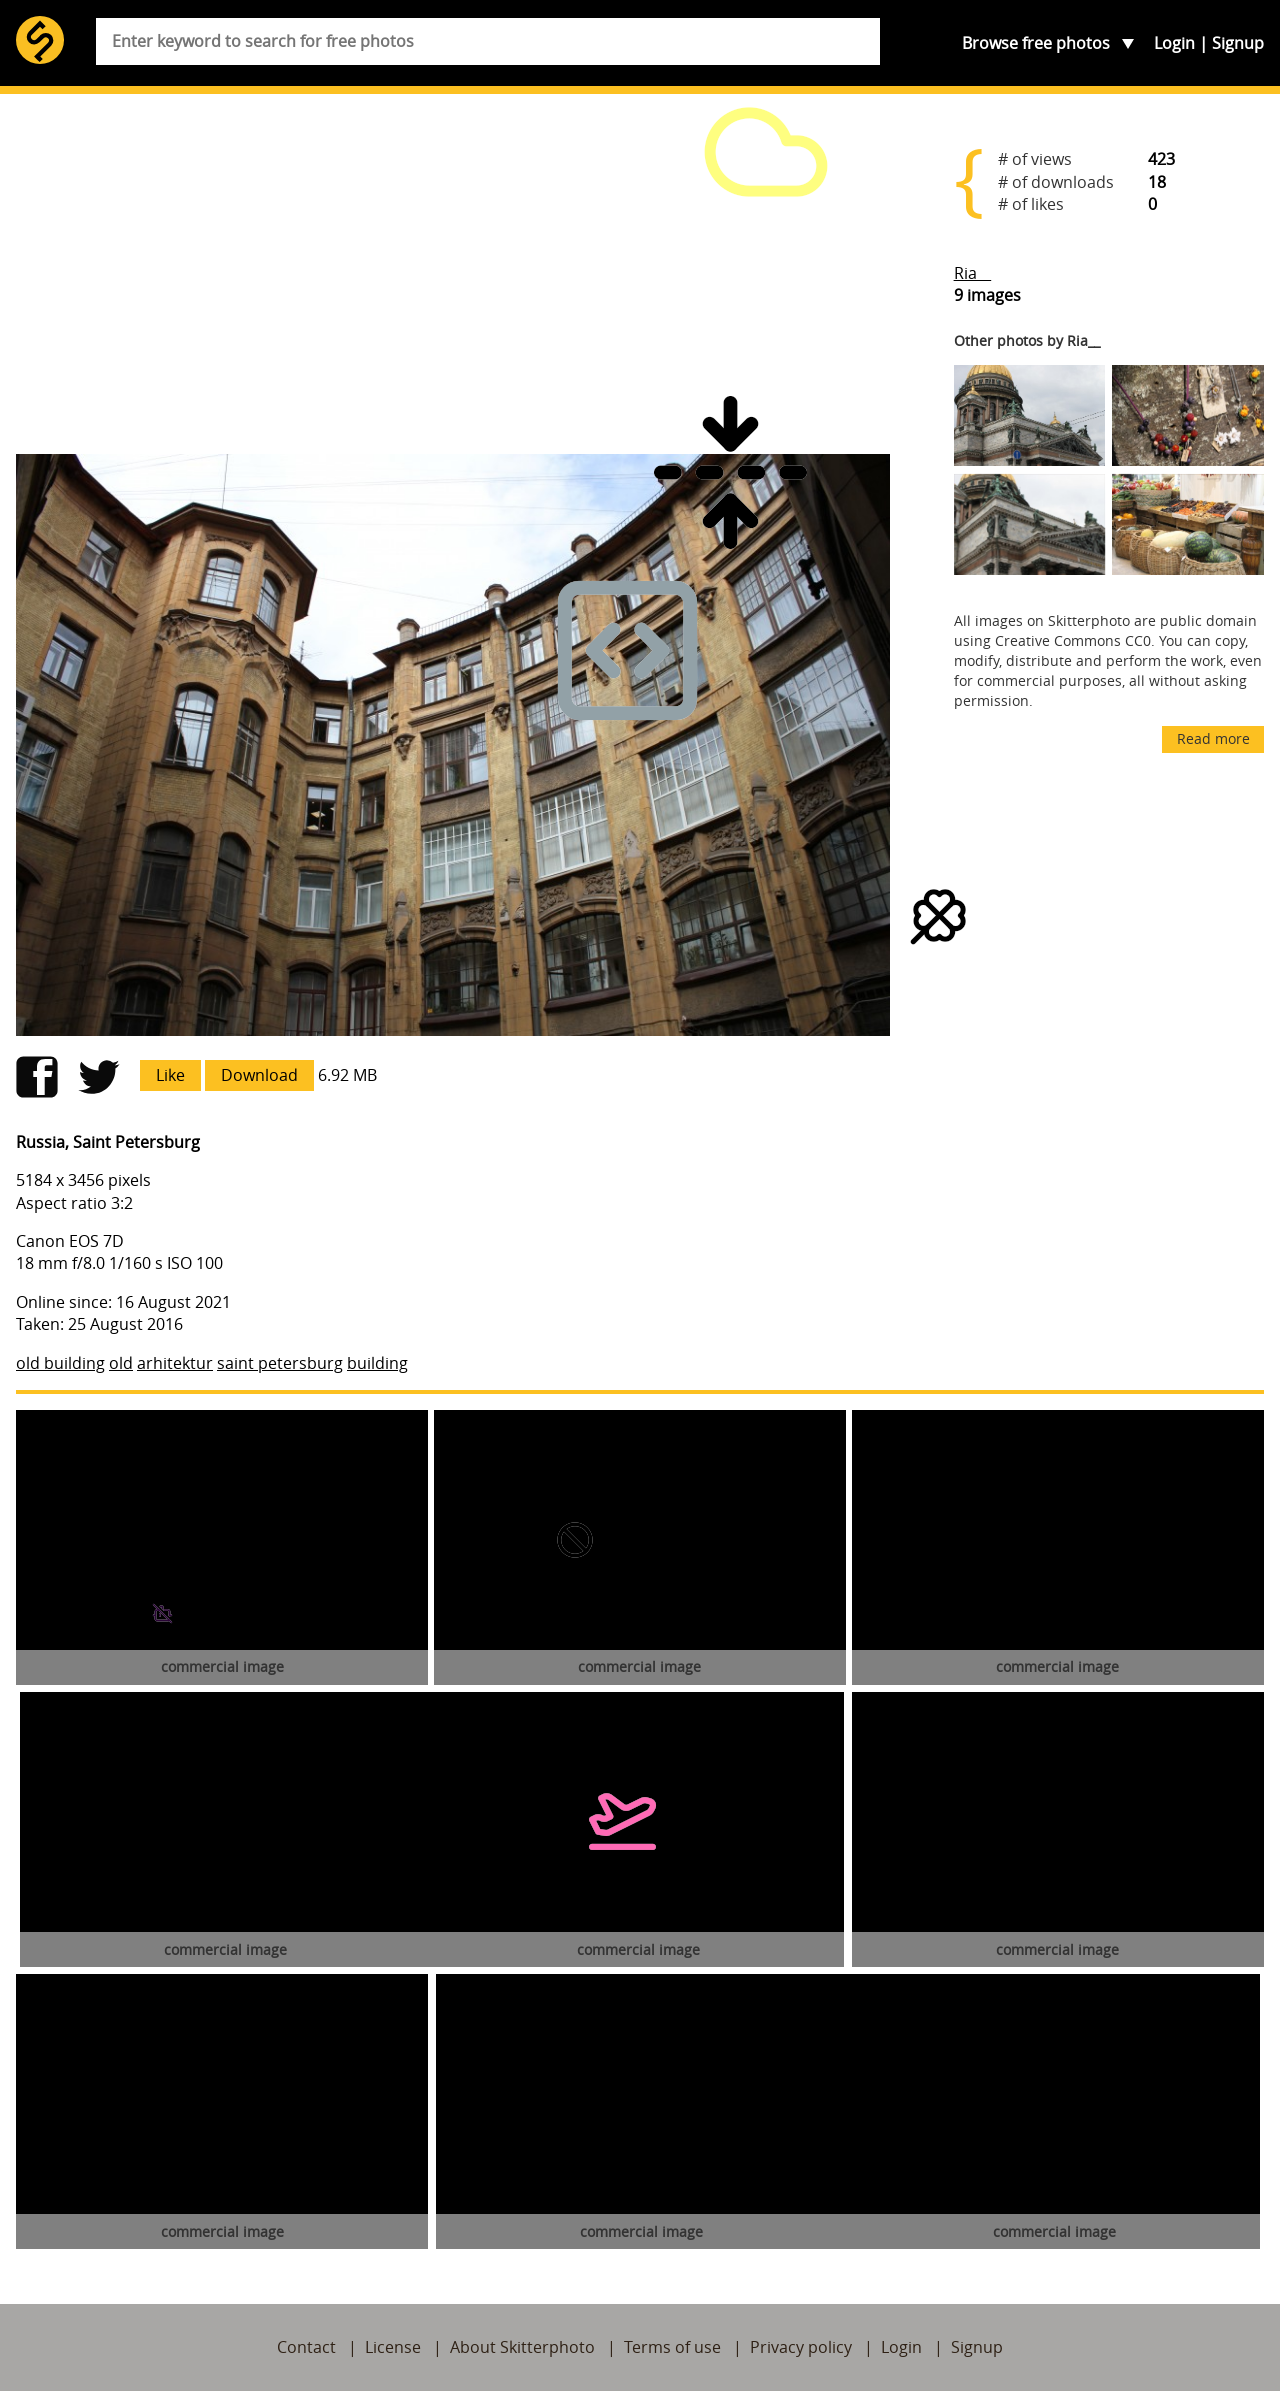 This screenshot has width=1280, height=2391. What do you see at coordinates (575, 1540) in the screenshot?
I see `block or ban a user` at bounding box center [575, 1540].